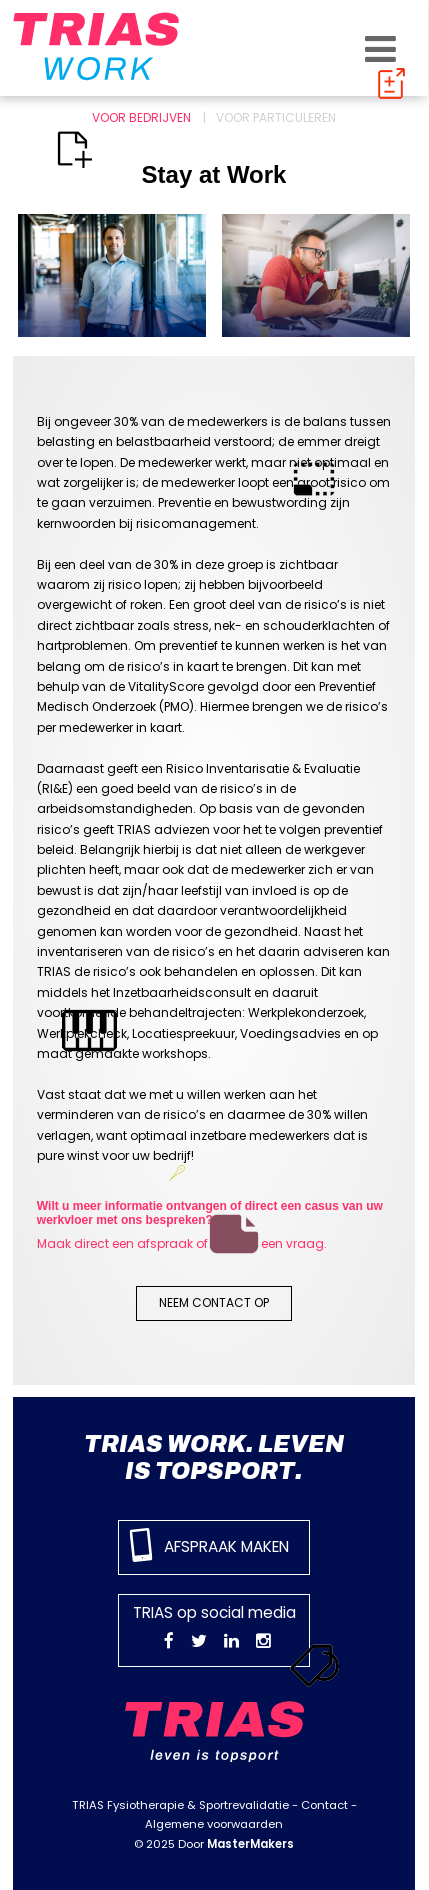 The image size is (429, 1890). Describe the element at coordinates (313, 1664) in the screenshot. I see `add or manage tags for a file` at that location.